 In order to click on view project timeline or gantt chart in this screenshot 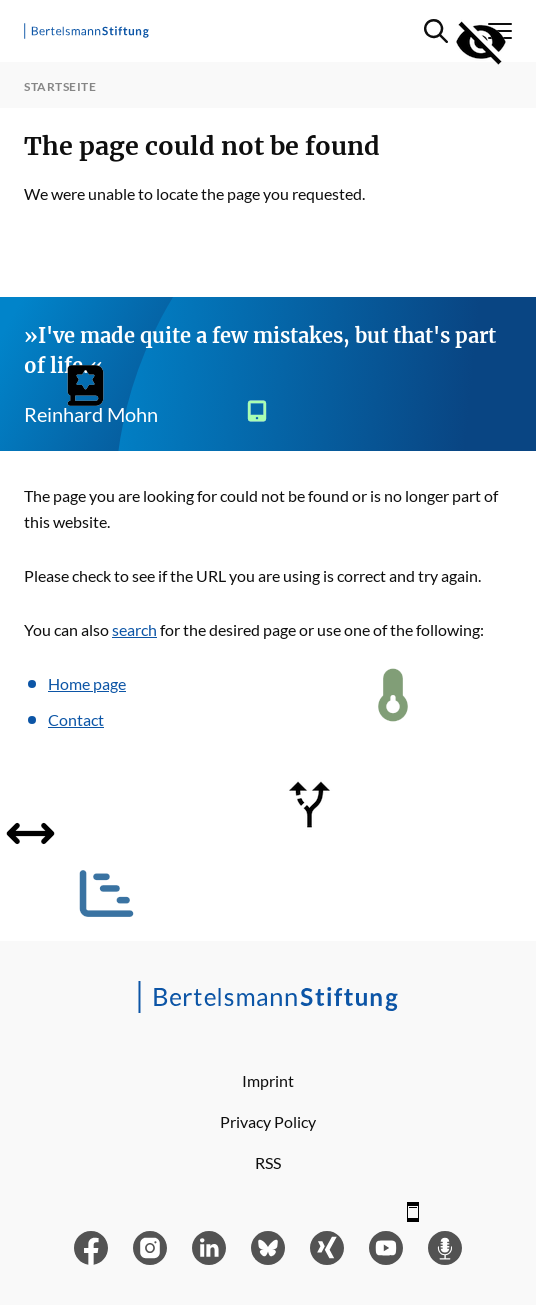, I will do `click(106, 893)`.